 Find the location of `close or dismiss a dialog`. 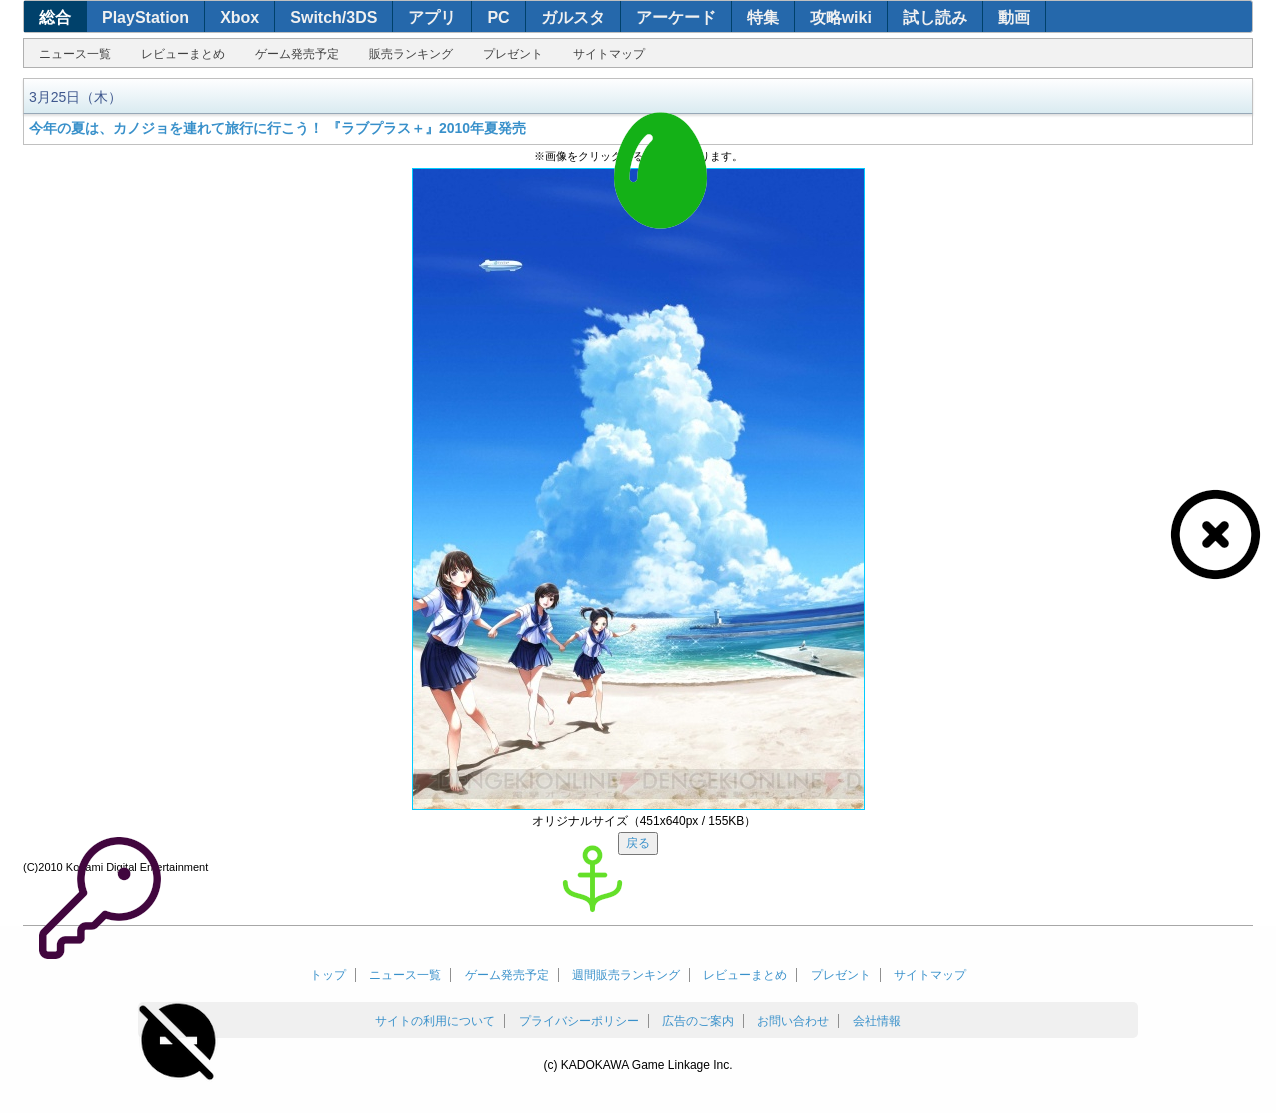

close or dismiss a dialog is located at coordinates (1215, 534).